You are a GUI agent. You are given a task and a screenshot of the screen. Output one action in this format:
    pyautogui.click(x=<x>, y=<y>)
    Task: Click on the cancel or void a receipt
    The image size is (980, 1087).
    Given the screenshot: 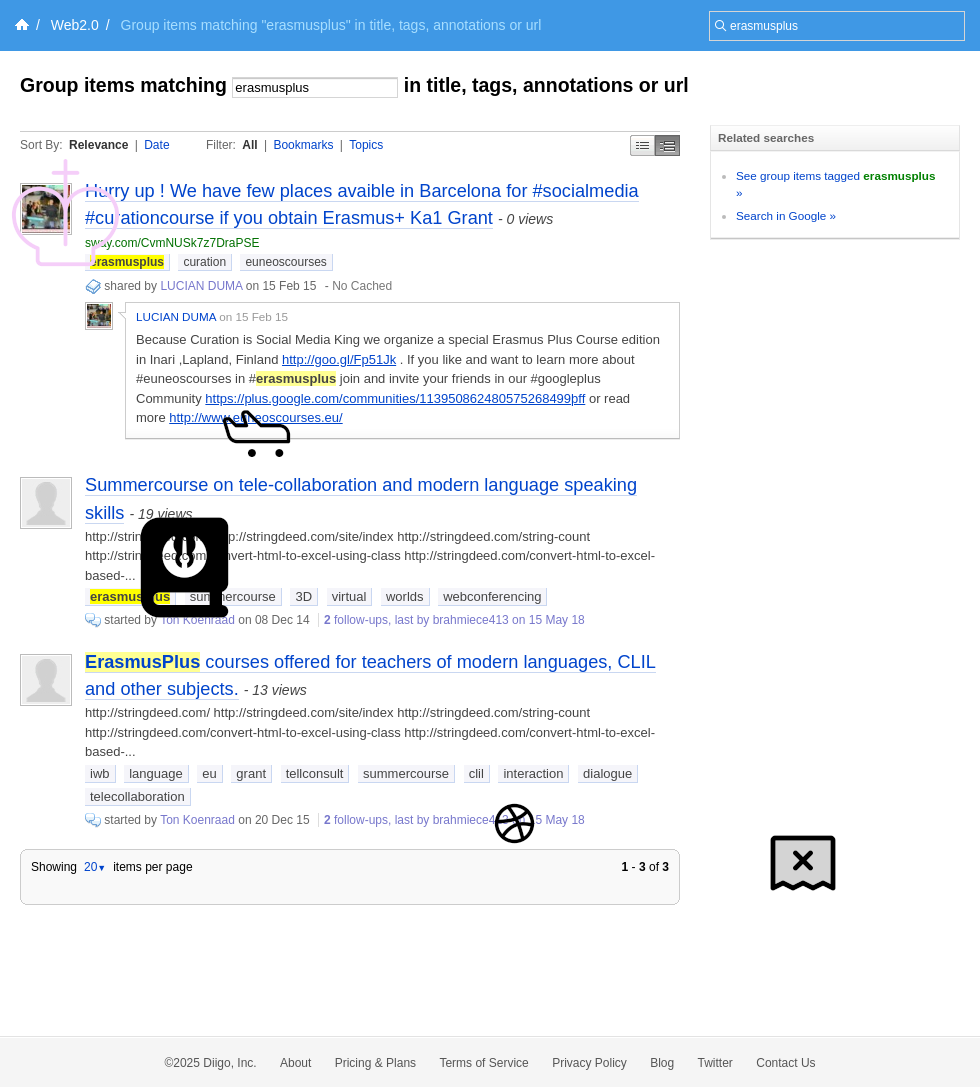 What is the action you would take?
    pyautogui.click(x=803, y=863)
    